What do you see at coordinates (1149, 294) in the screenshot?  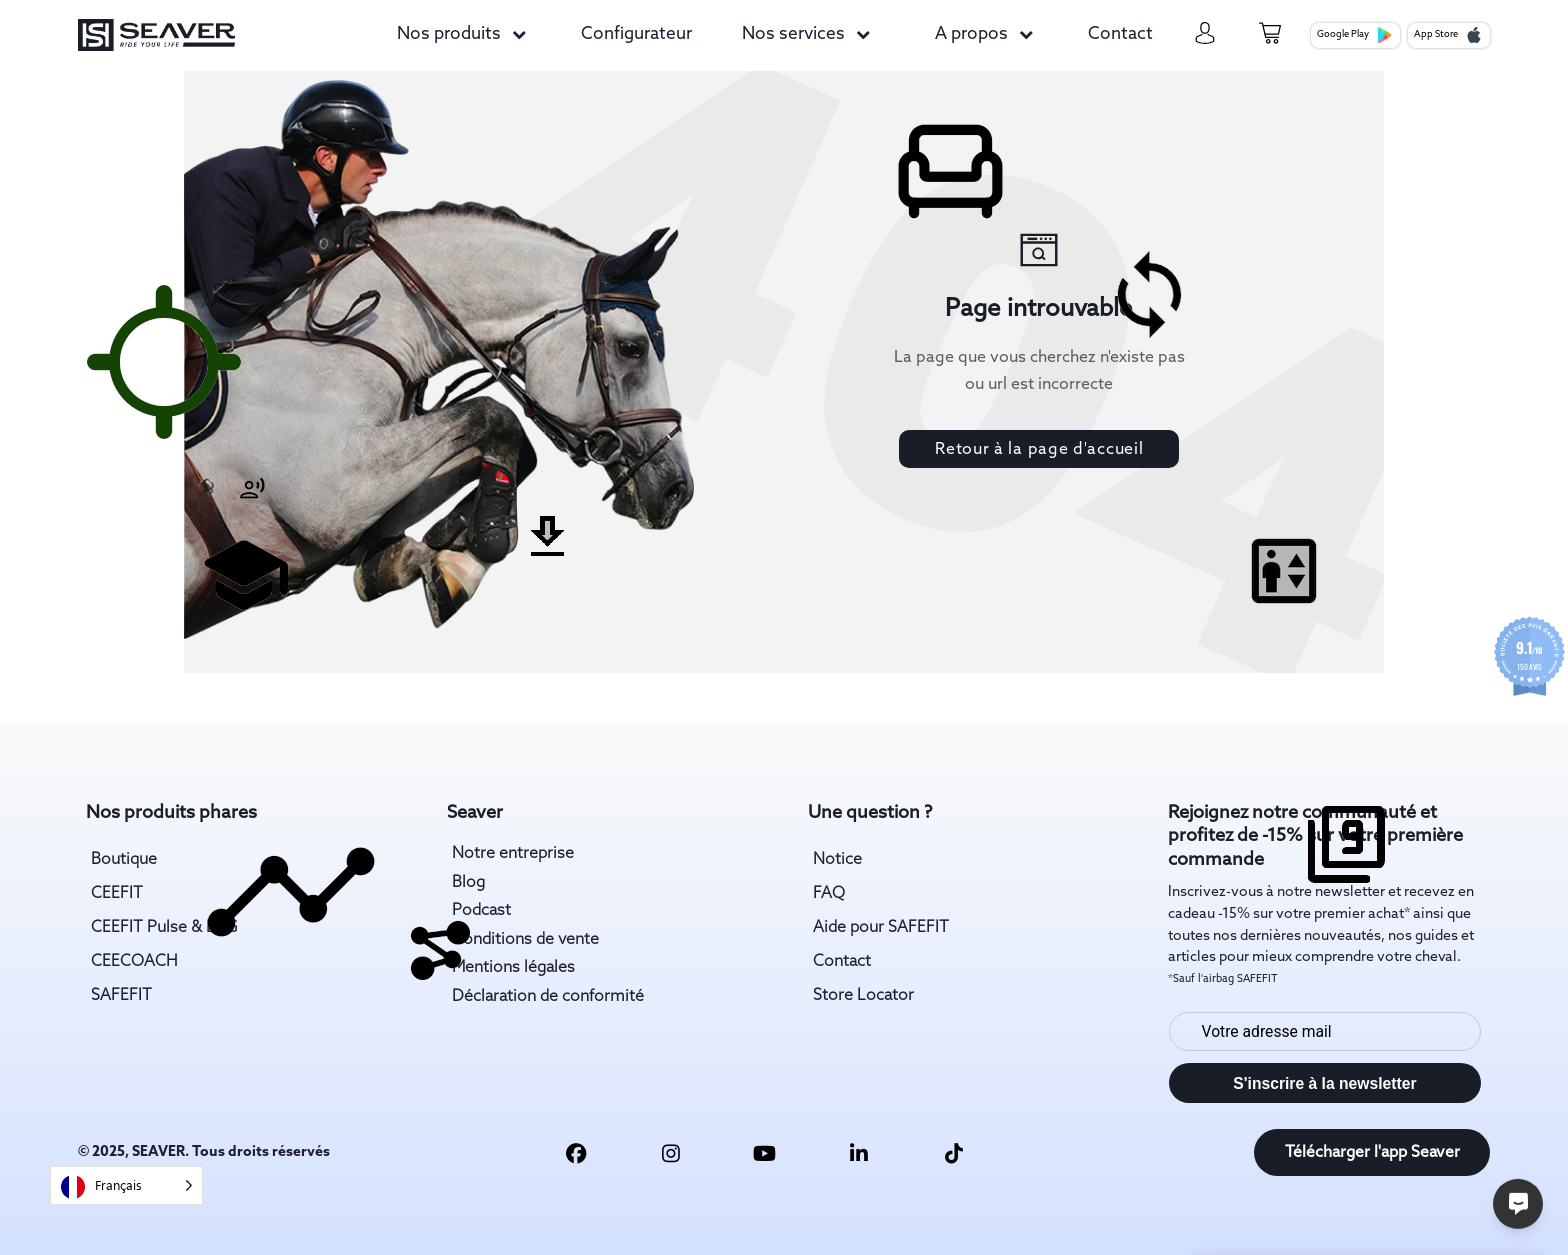 I see `sync data with cloud or server` at bounding box center [1149, 294].